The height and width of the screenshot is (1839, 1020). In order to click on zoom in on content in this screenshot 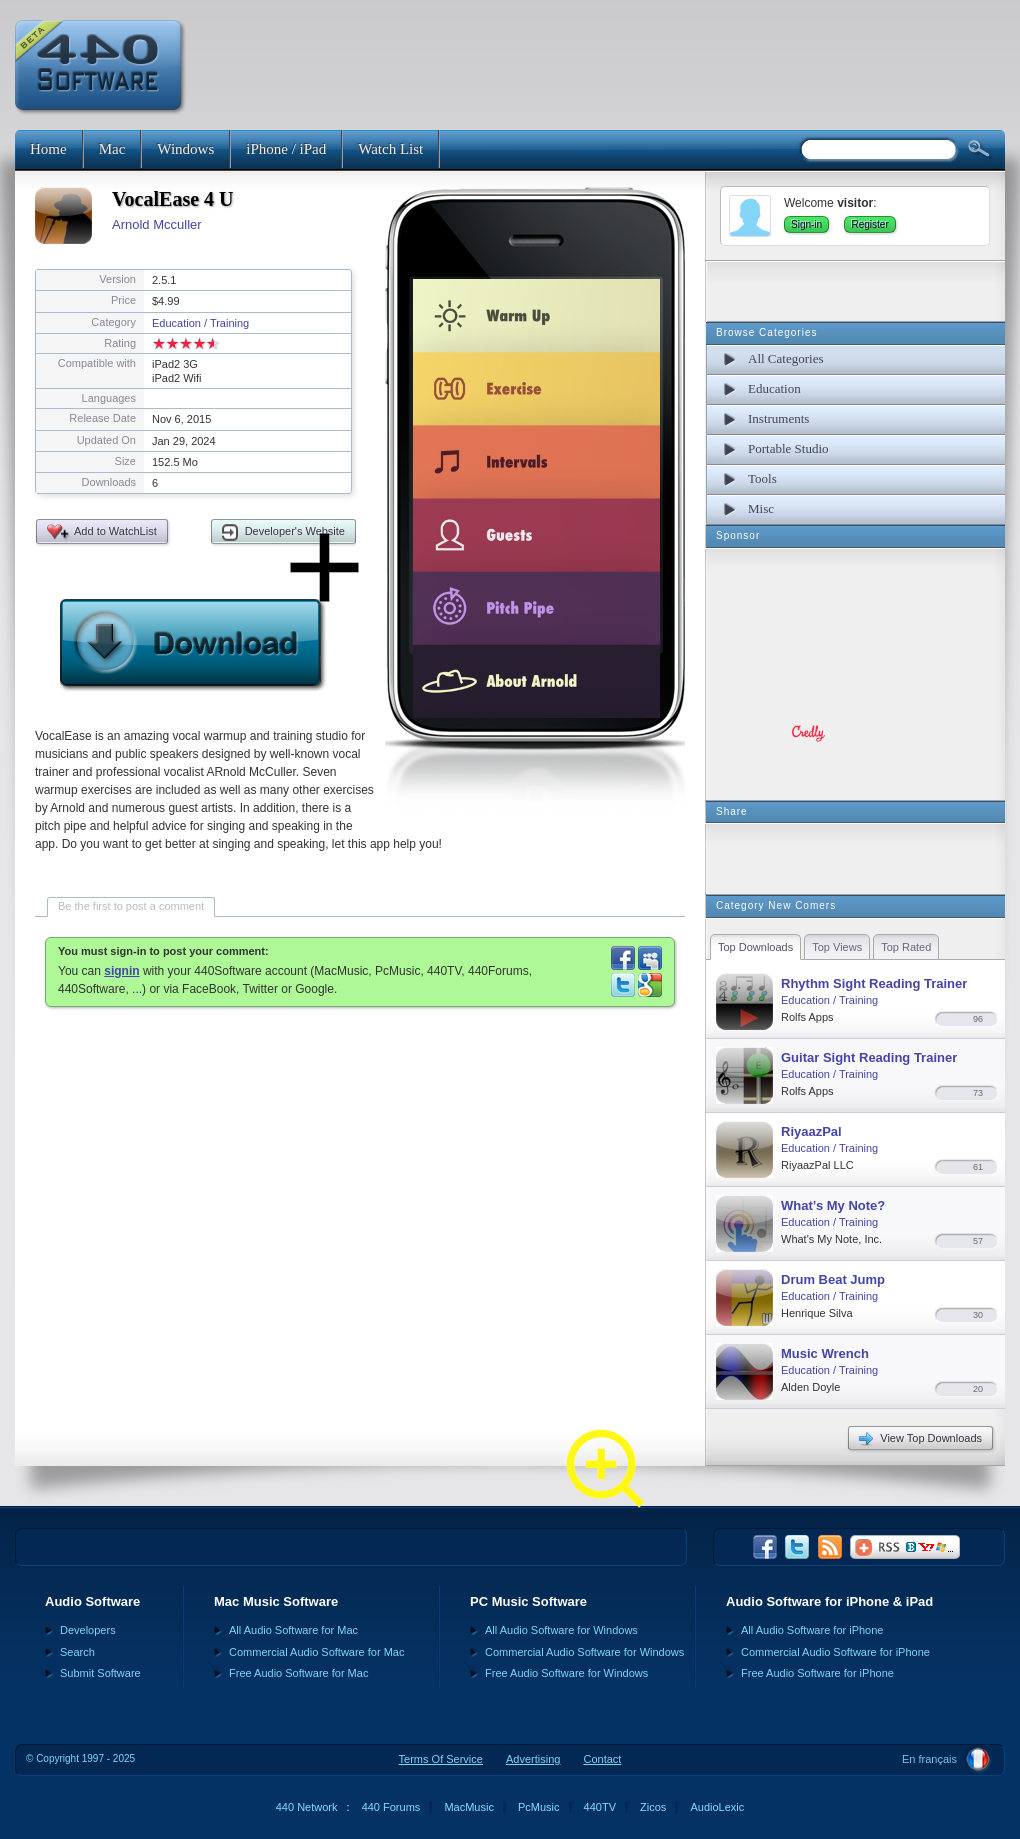, I will do `click(605, 1468)`.